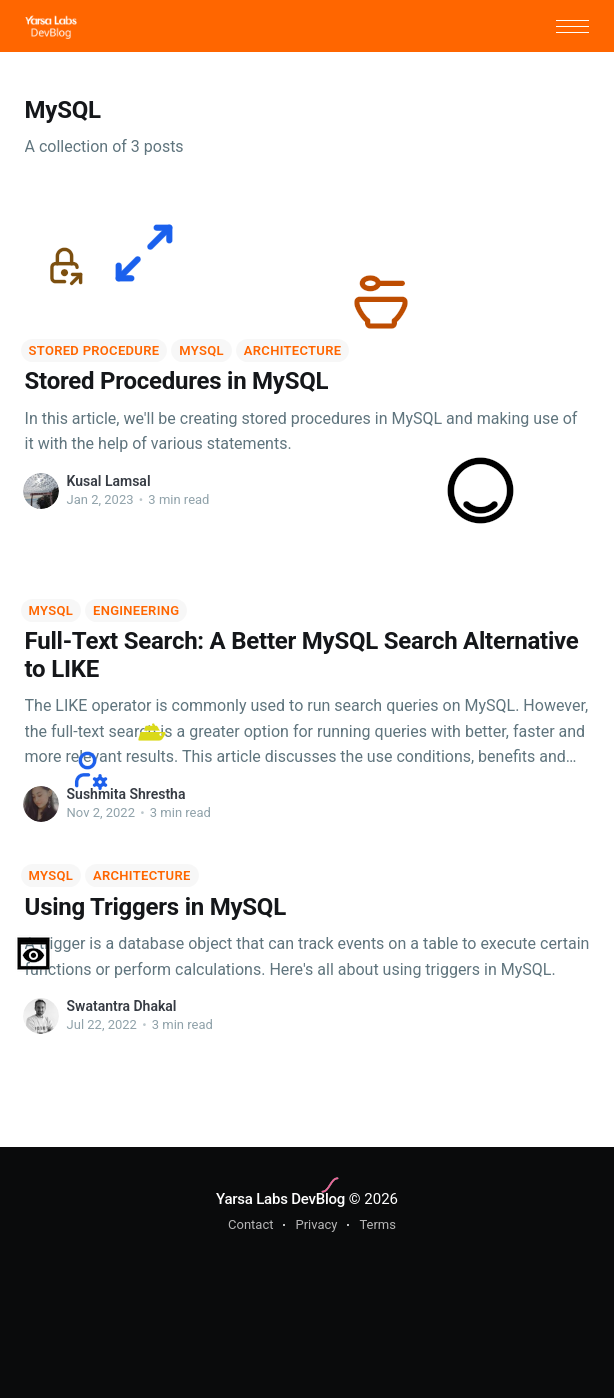 Image resolution: width=614 pixels, height=1398 pixels. Describe the element at coordinates (381, 302) in the screenshot. I see `access food or recipe features` at that location.